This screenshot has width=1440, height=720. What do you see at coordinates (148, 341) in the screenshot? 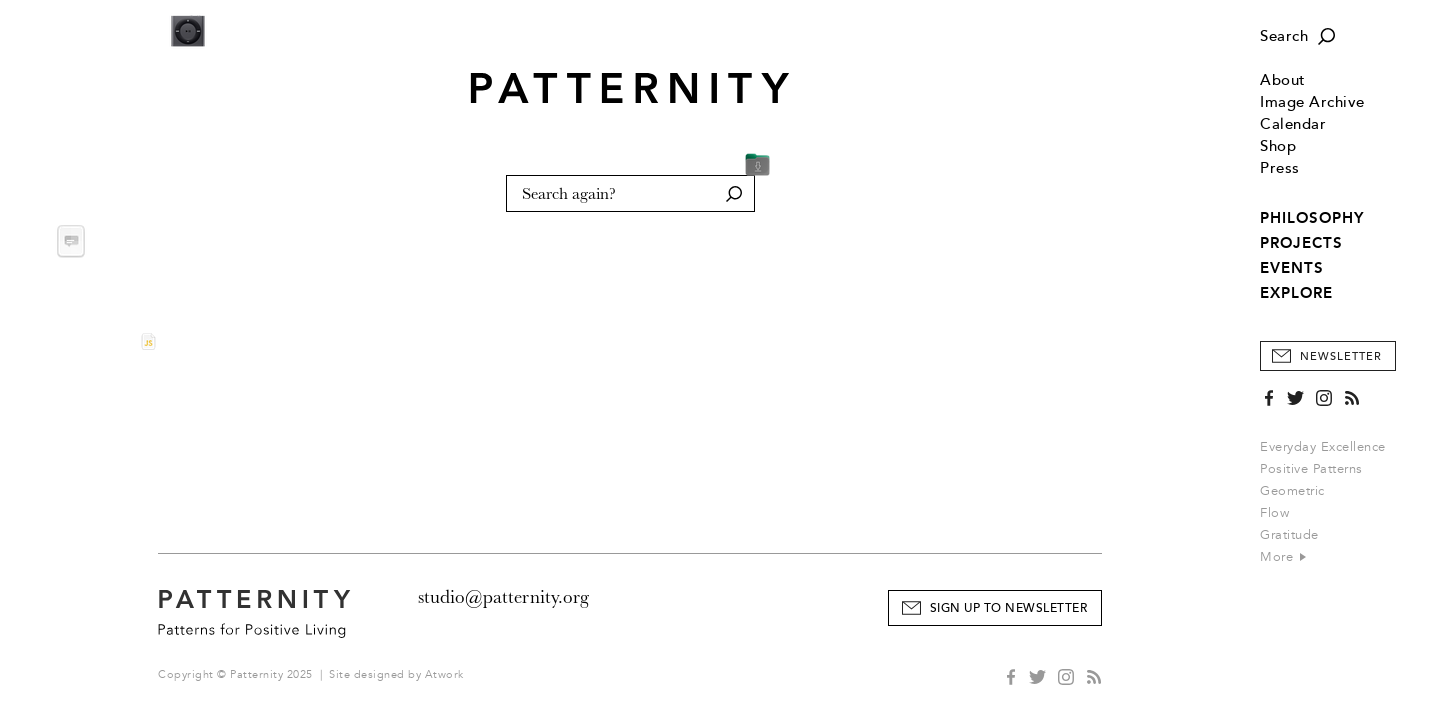
I see `a javascript file in the file system` at bounding box center [148, 341].